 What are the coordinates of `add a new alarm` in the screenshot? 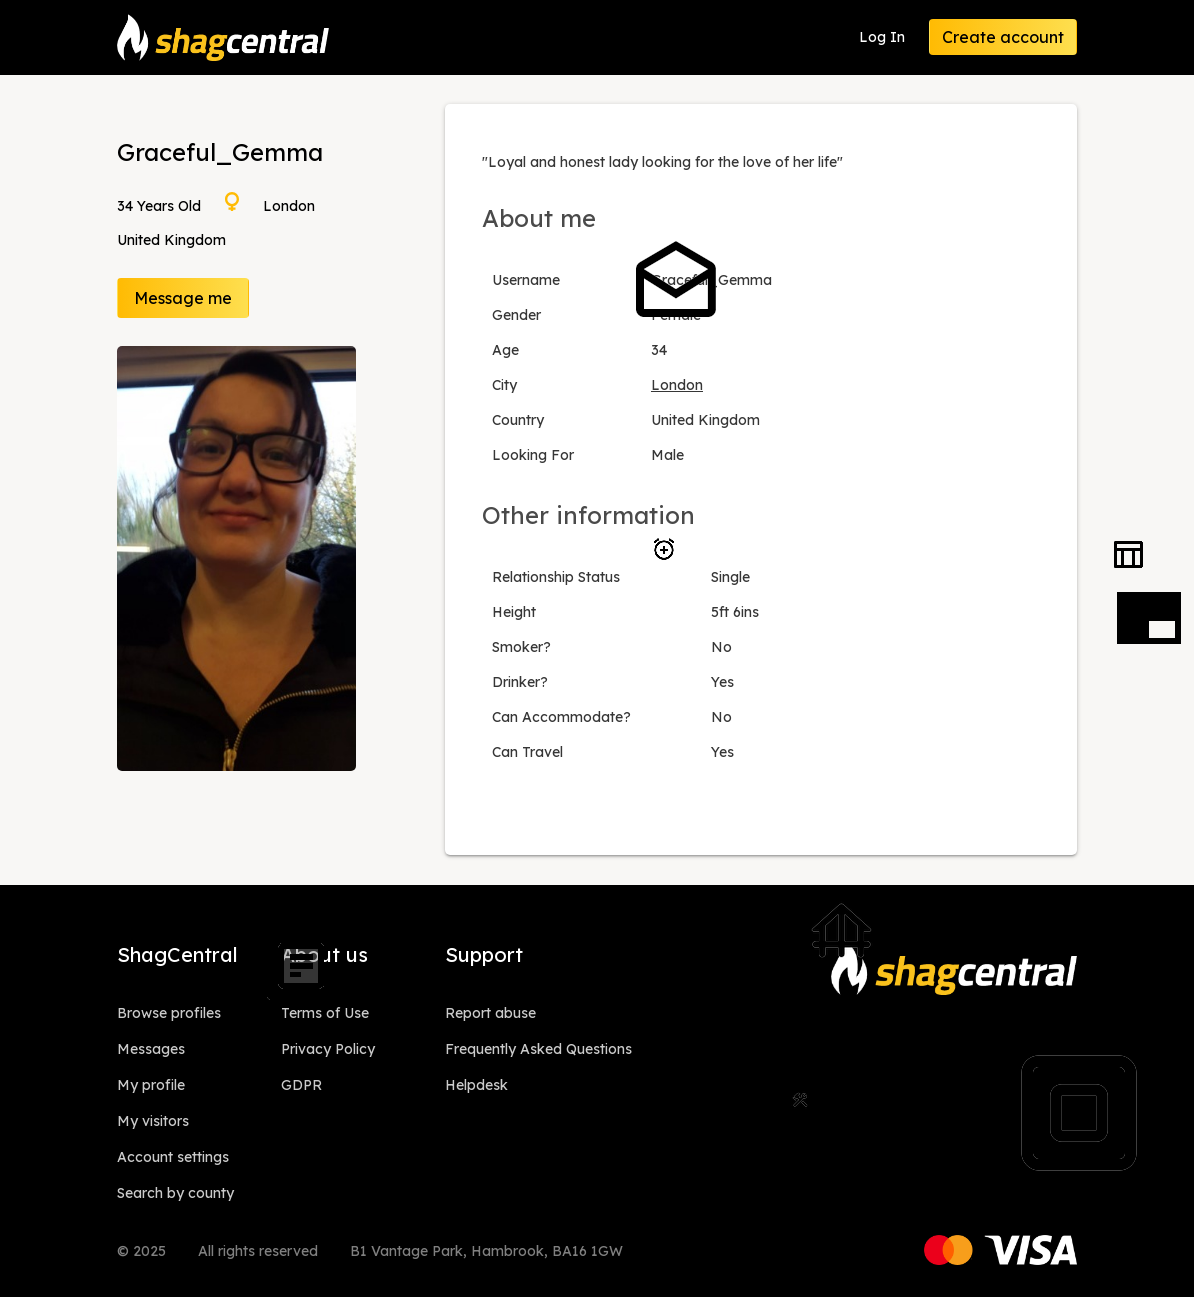 It's located at (664, 549).